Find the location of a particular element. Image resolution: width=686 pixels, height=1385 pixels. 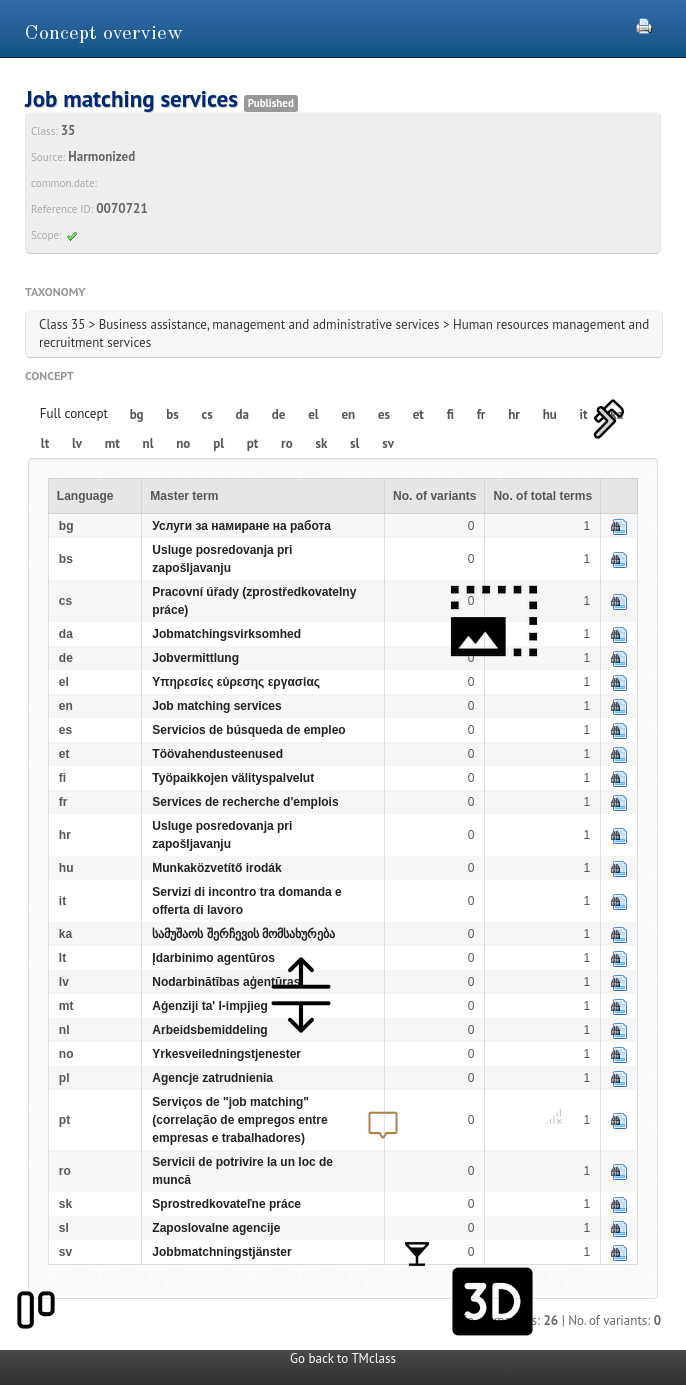

no cellular signal available is located at coordinates (554, 1117).